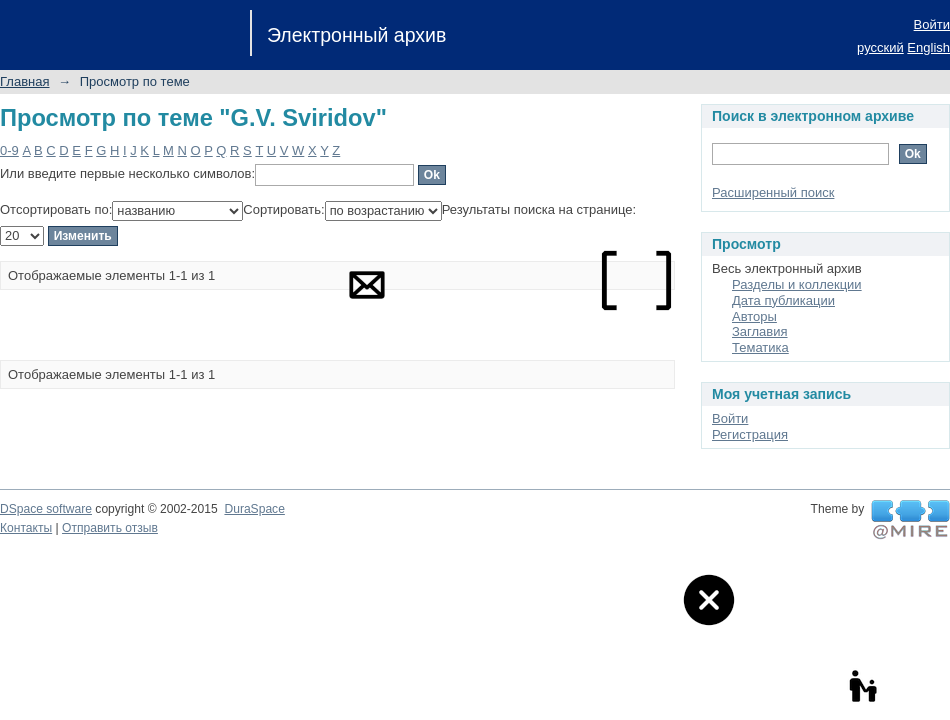  Describe the element at coordinates (367, 285) in the screenshot. I see `open your inbox` at that location.